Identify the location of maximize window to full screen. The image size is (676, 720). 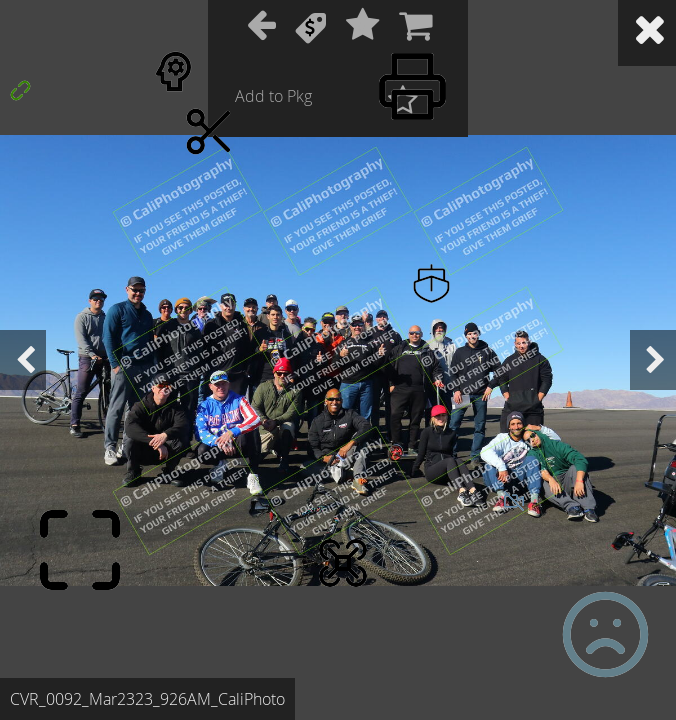
(80, 550).